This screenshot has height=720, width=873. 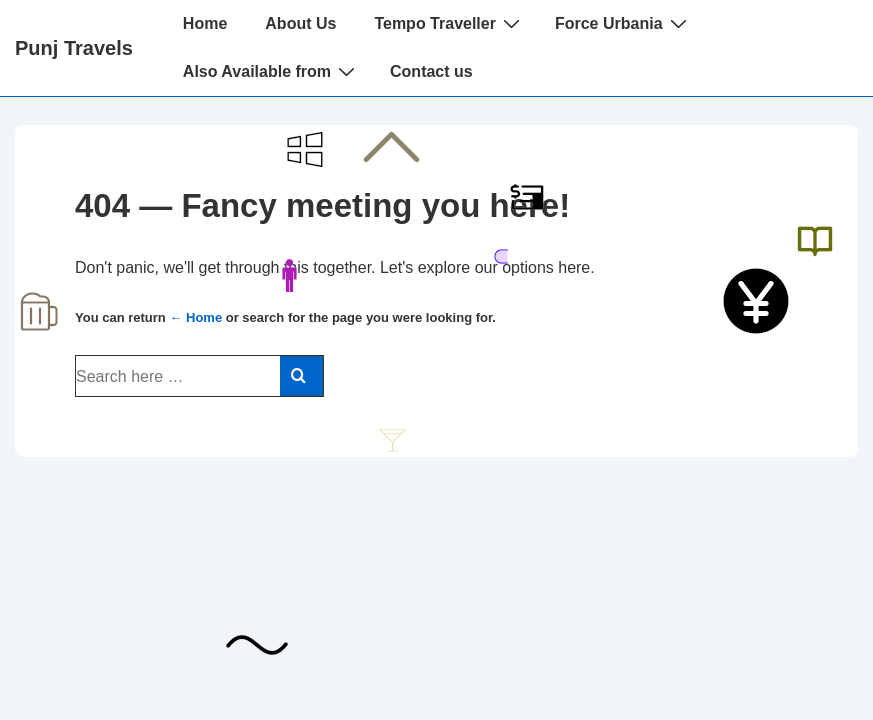 I want to click on view or access invoices, so click(x=527, y=197).